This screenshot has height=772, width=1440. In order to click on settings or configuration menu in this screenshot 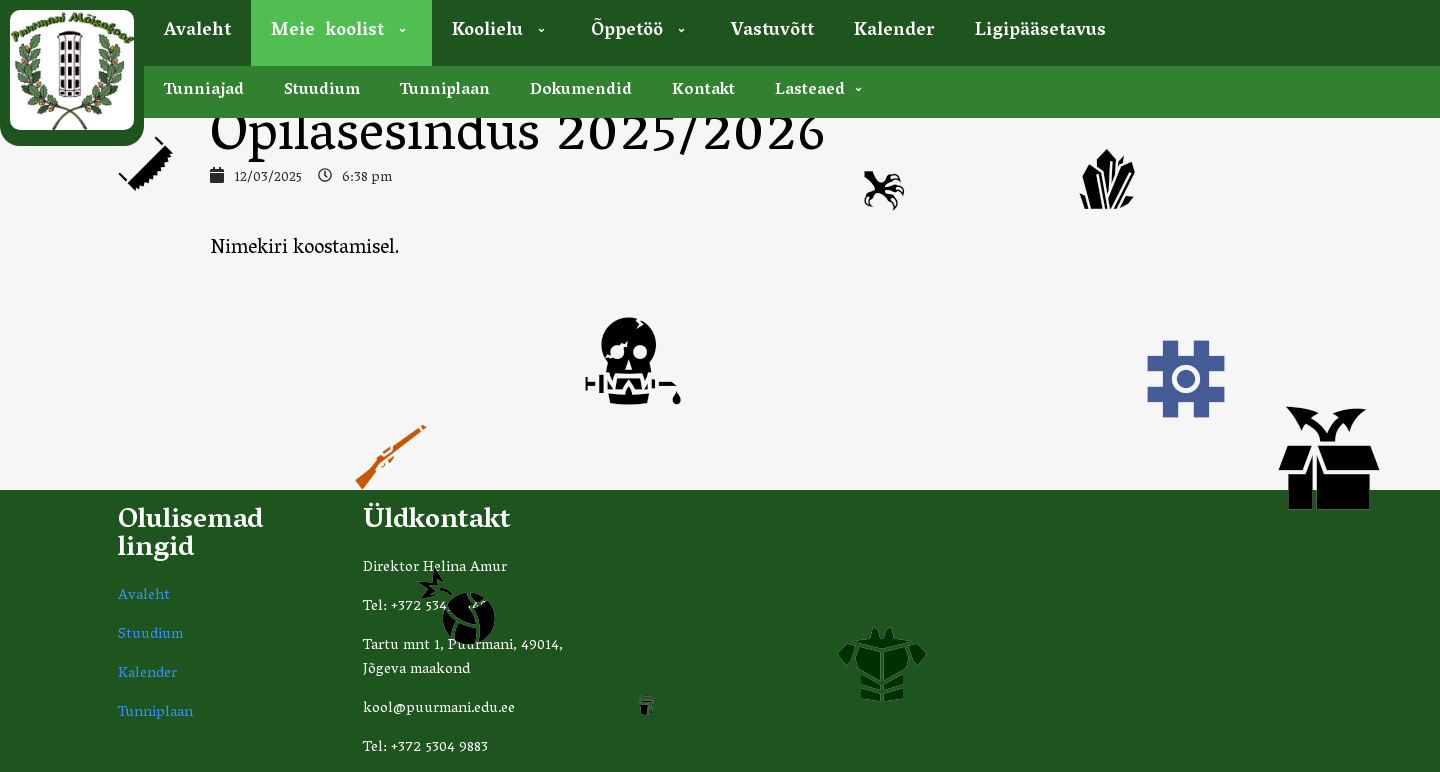, I will do `click(1186, 379)`.